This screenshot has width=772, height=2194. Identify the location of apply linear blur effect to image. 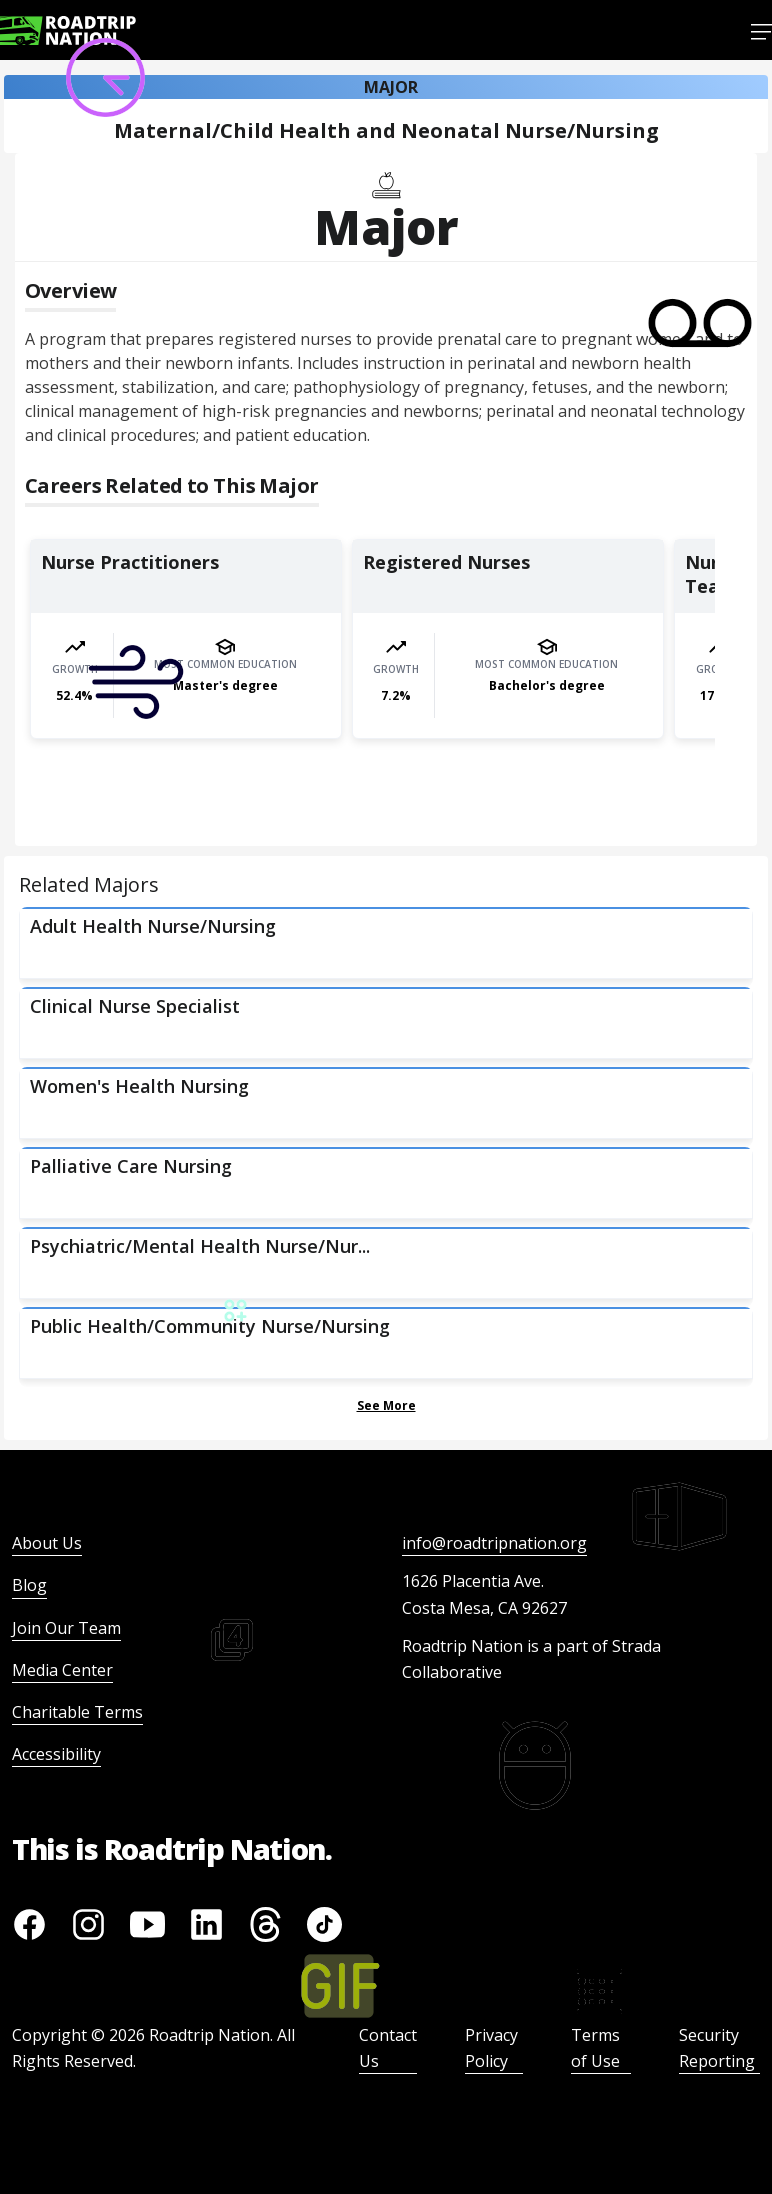
(599, 1991).